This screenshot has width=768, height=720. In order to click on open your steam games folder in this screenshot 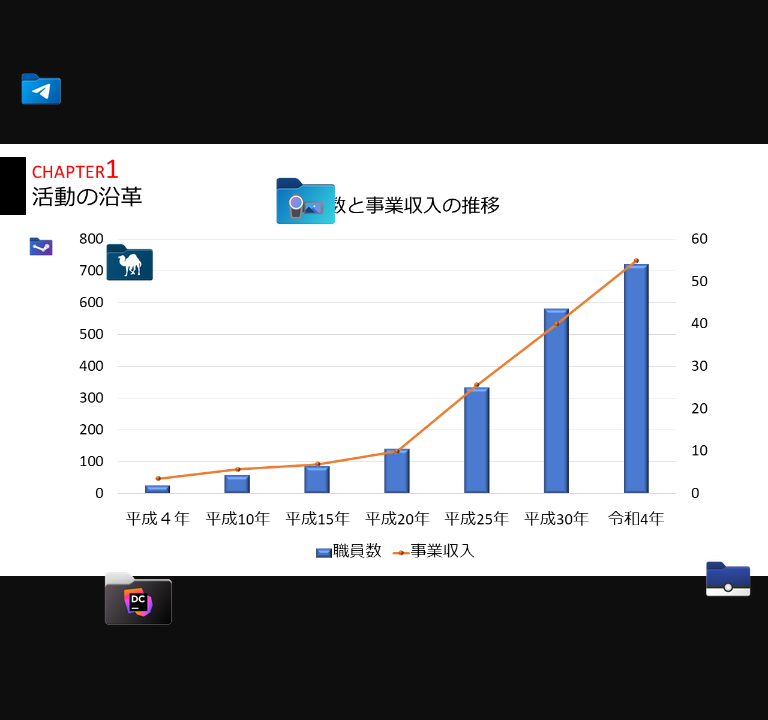, I will do `click(41, 247)`.